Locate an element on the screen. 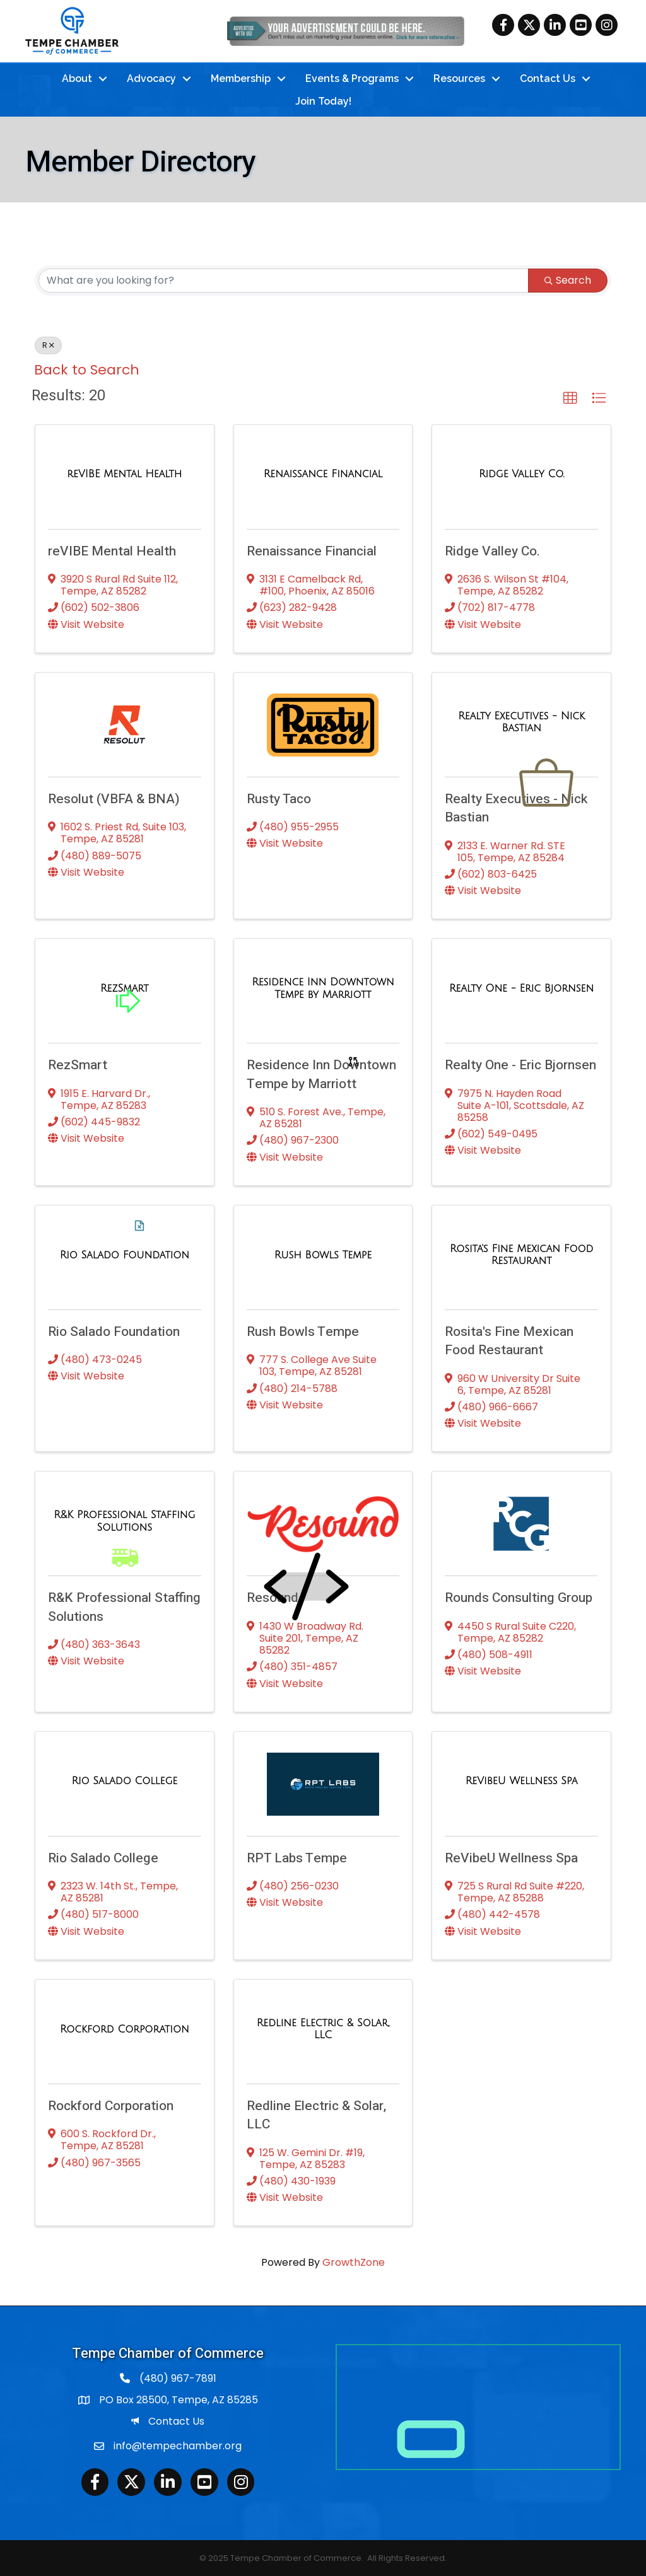 Image resolution: width=646 pixels, height=2576 pixels. go to next step or continue forward is located at coordinates (127, 1001).